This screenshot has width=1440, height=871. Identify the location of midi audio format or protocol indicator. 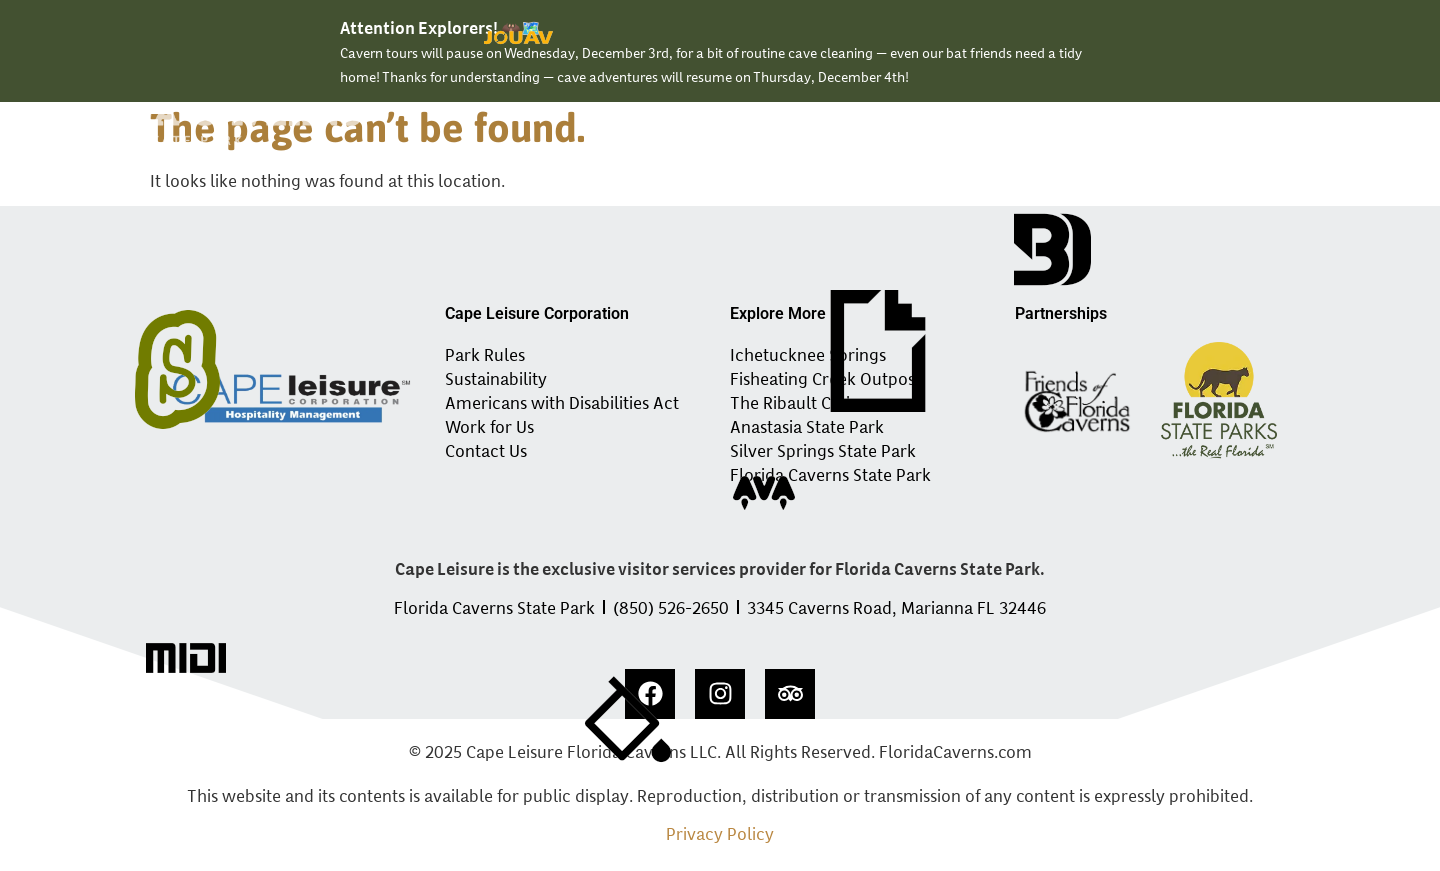
(186, 658).